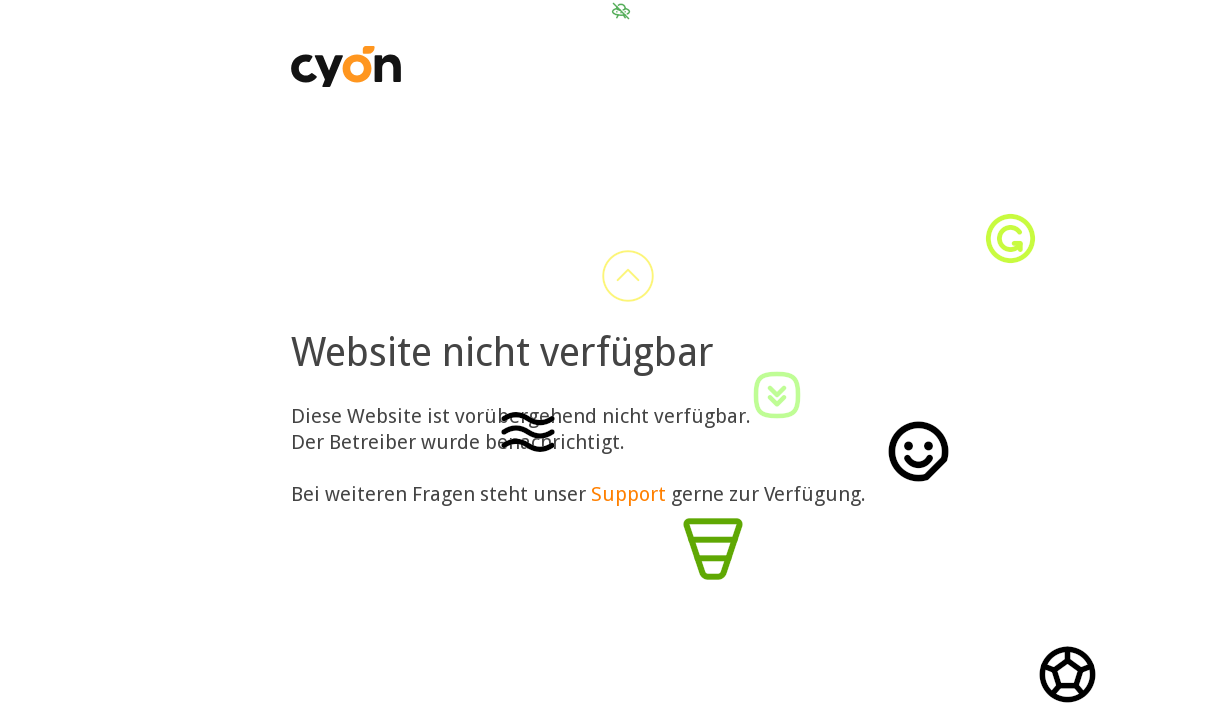 This screenshot has height=720, width=1222. What do you see at coordinates (621, 11) in the screenshot?
I see `disable UFO or alien-themed mode` at bounding box center [621, 11].